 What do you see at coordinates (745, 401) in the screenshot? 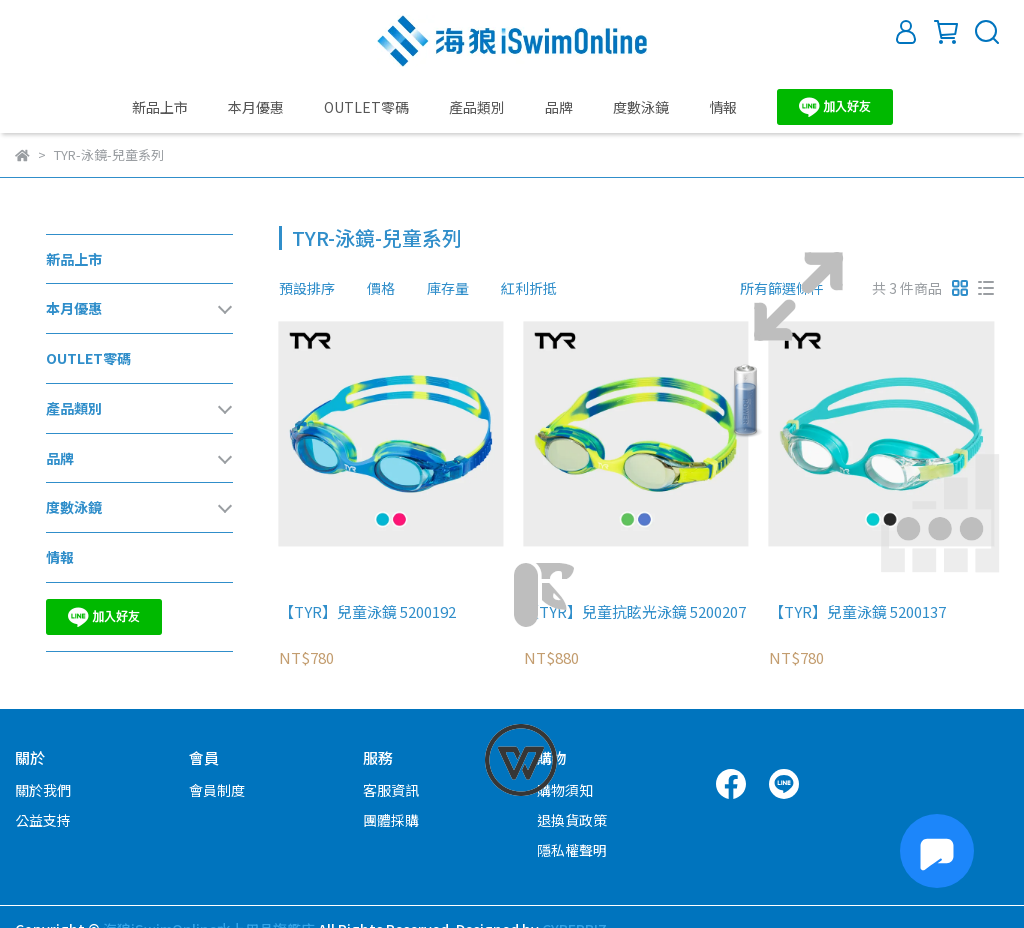
I see `indicates battery is sufficiently charged` at bounding box center [745, 401].